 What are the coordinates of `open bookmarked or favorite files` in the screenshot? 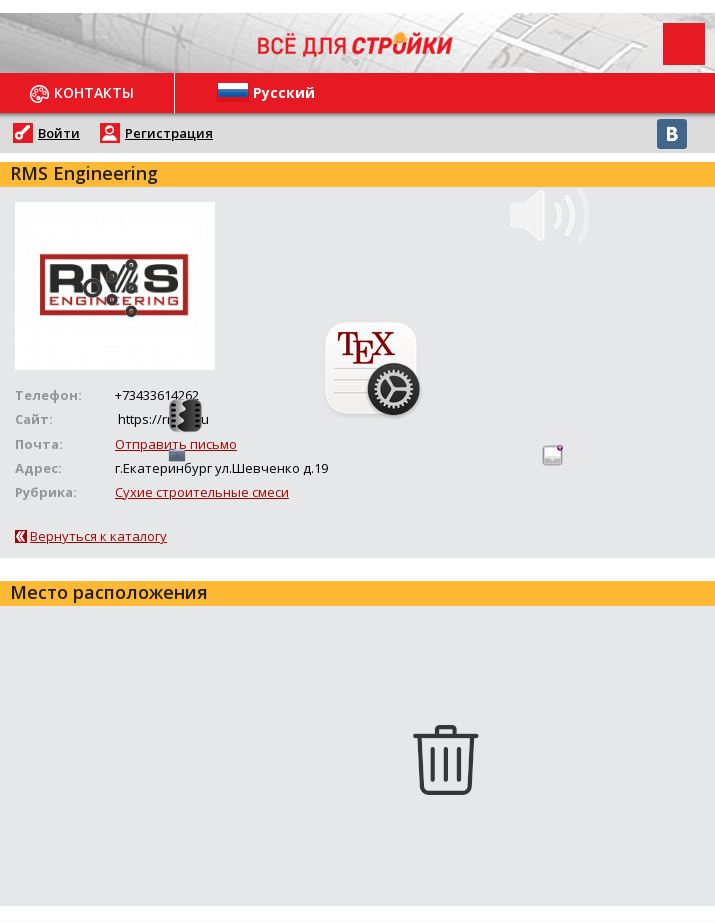 It's located at (177, 455).